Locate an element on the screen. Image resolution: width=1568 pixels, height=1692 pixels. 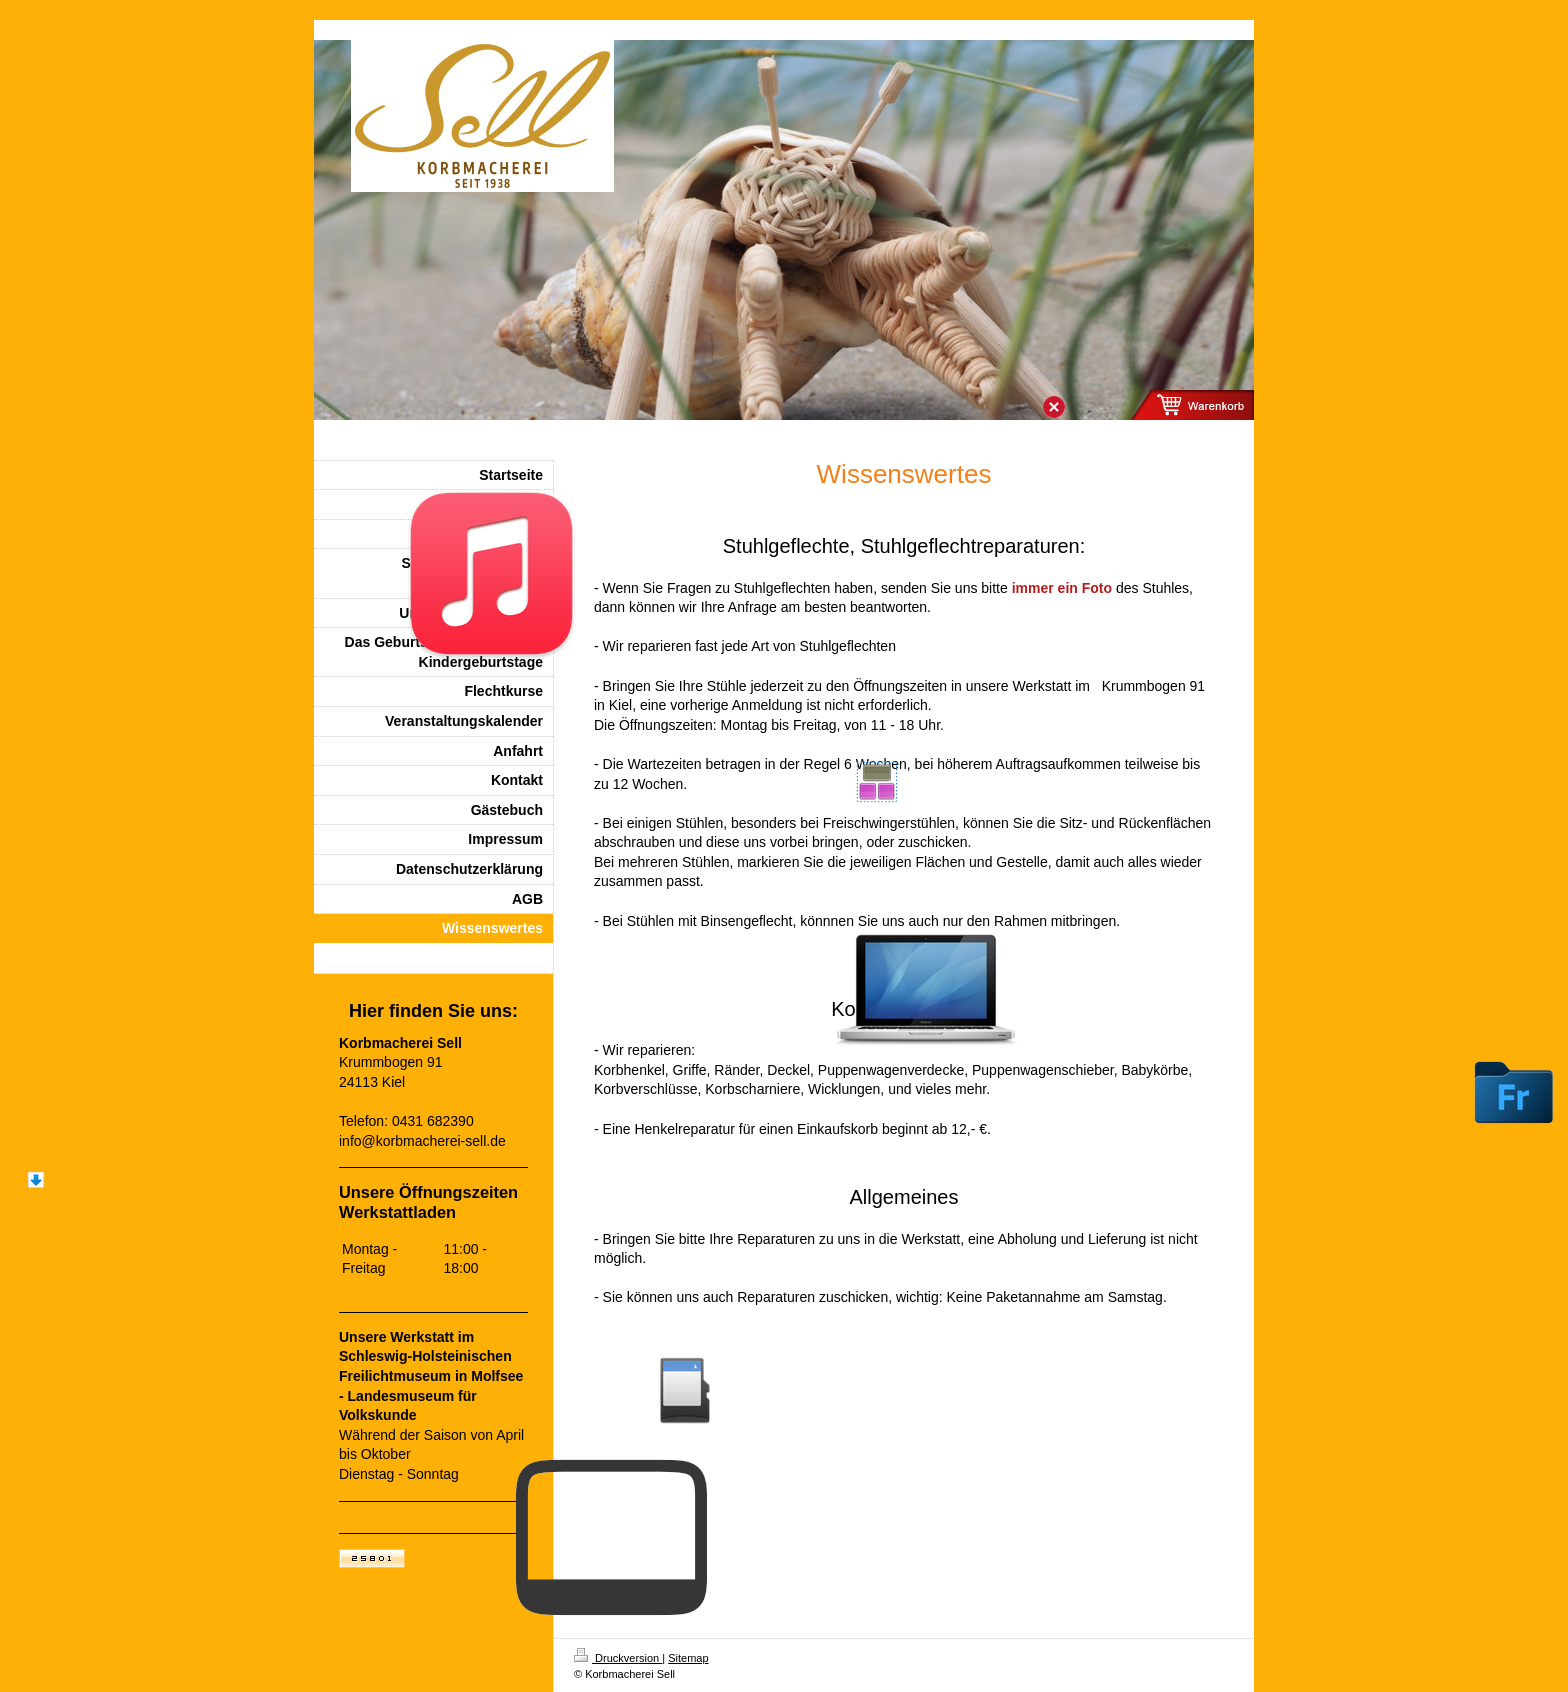
represents this macbook in system preferences or device settings is located at coordinates (926, 979).